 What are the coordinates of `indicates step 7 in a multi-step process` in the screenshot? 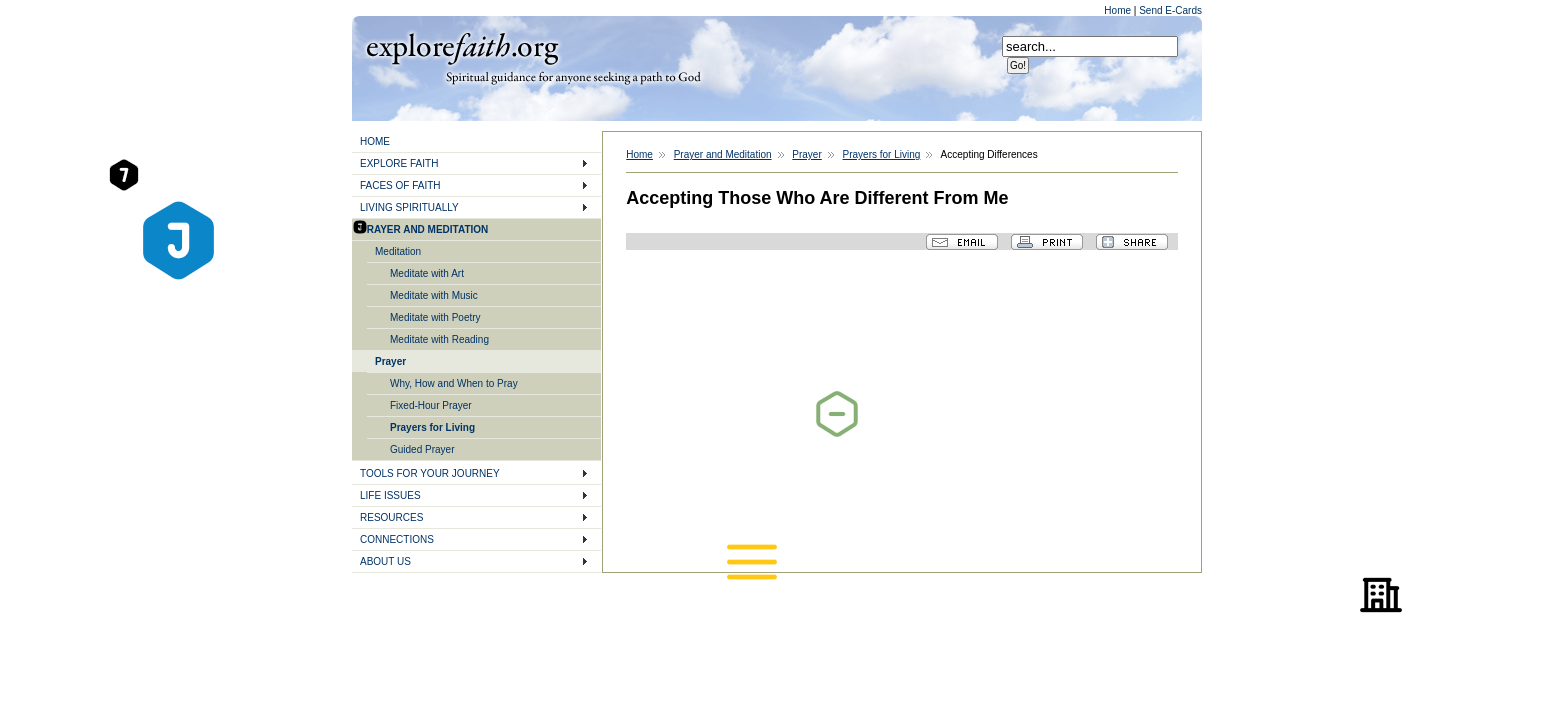 It's located at (124, 175).